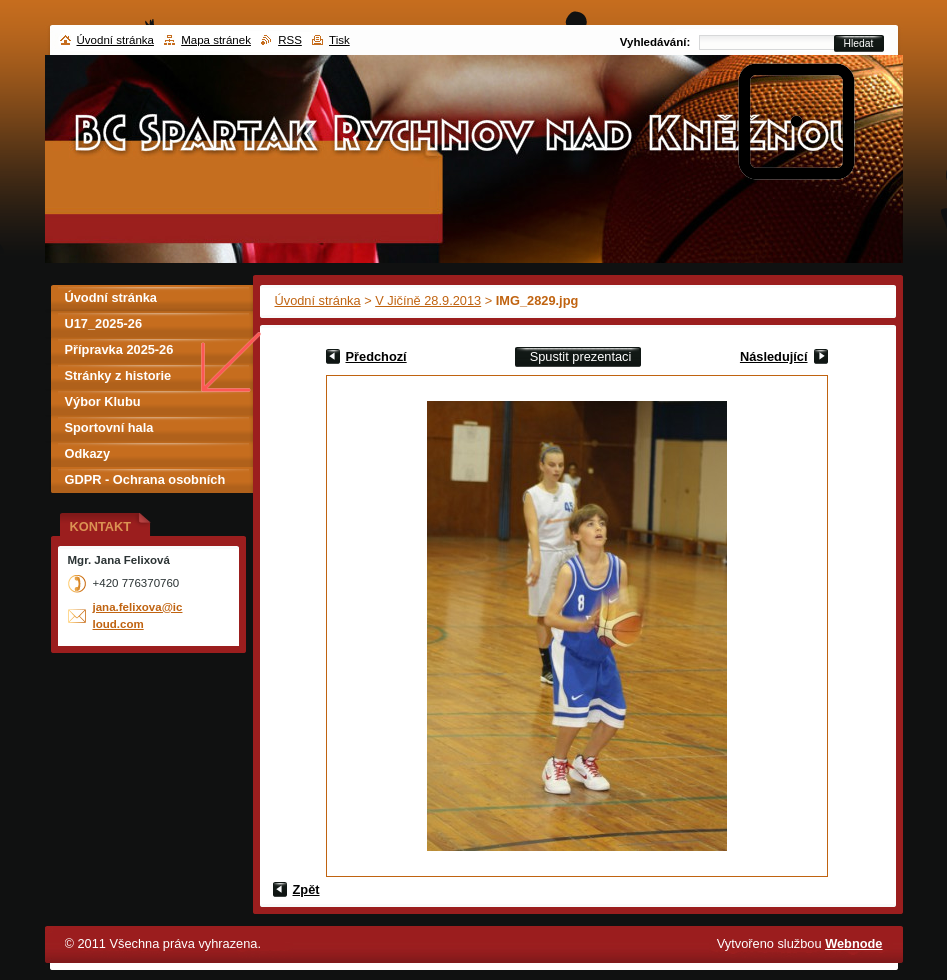 The image size is (947, 980). What do you see at coordinates (231, 362) in the screenshot?
I see `navigate to the bottom-left corner` at bounding box center [231, 362].